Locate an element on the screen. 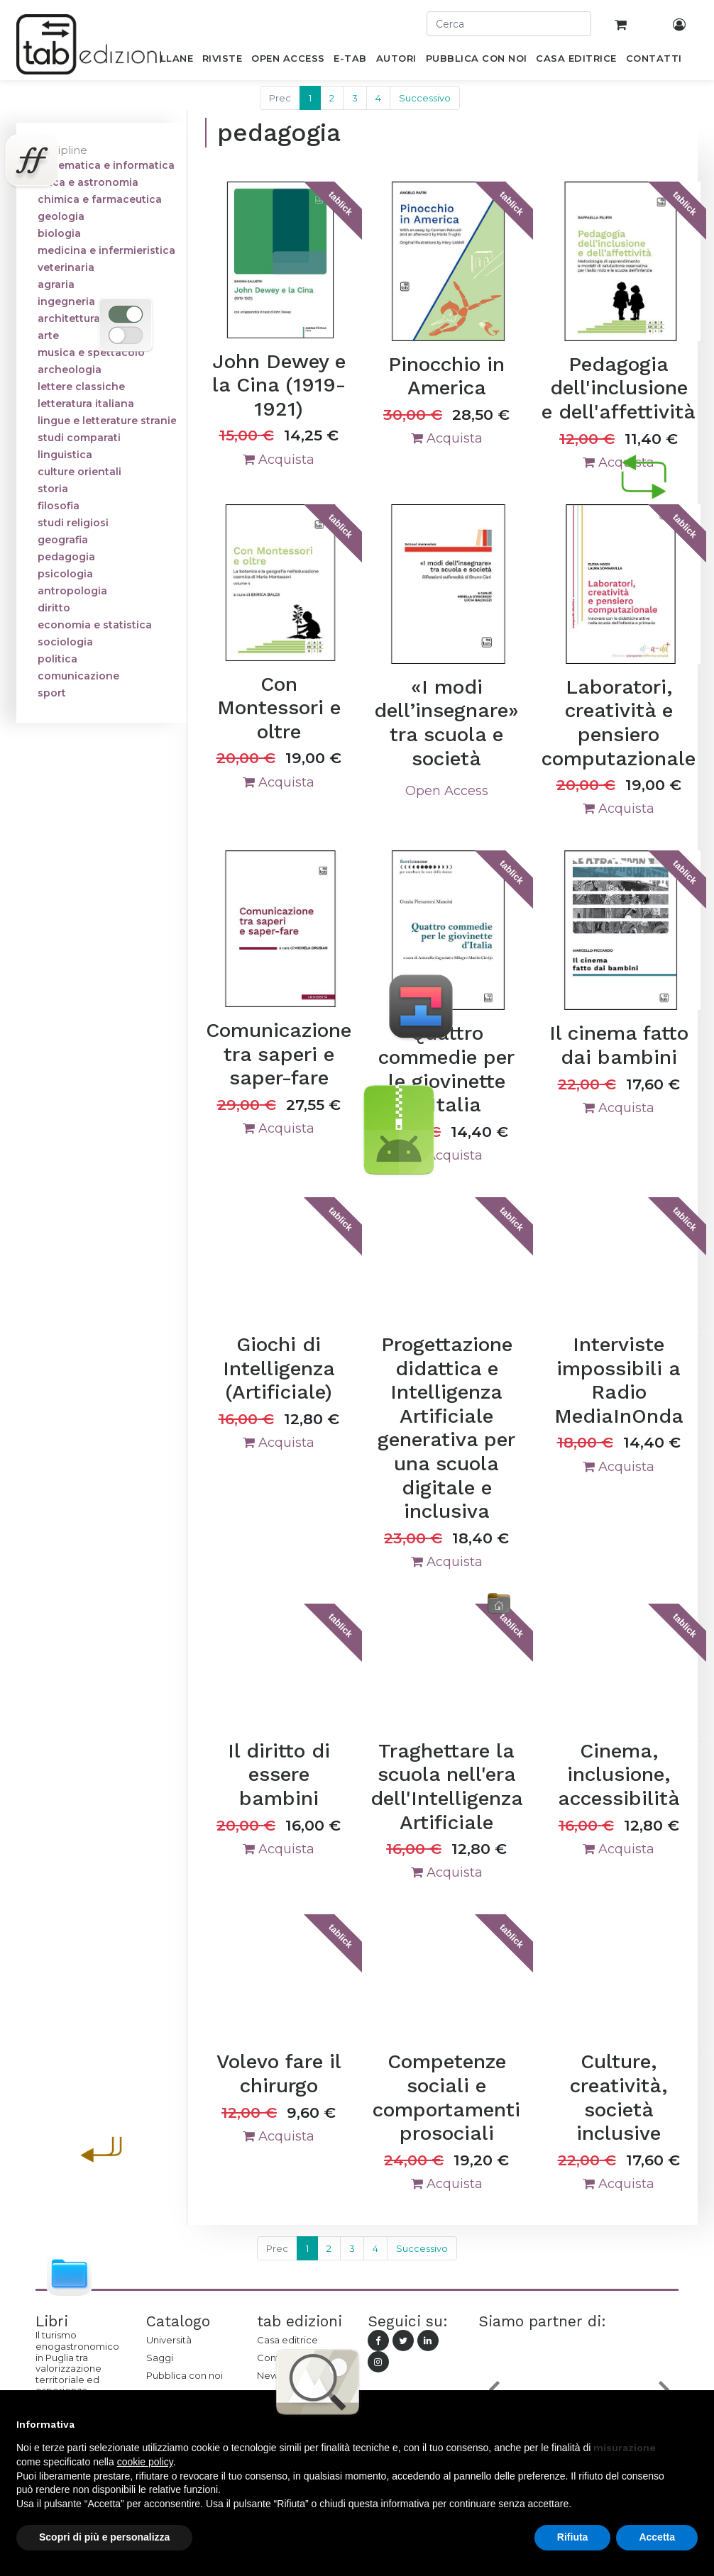 The width and height of the screenshot is (714, 2576). open the image viewer application is located at coordinates (317, 2382).